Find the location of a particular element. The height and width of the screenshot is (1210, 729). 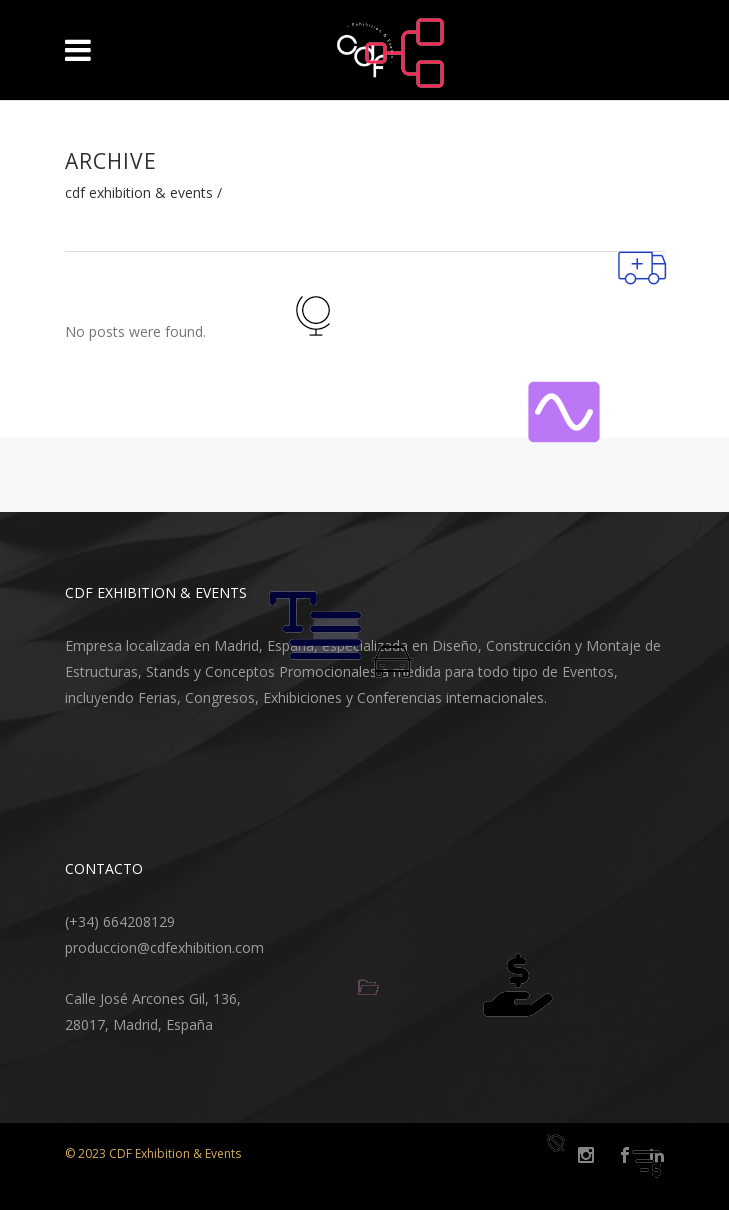

make a payment or donation is located at coordinates (518, 986).